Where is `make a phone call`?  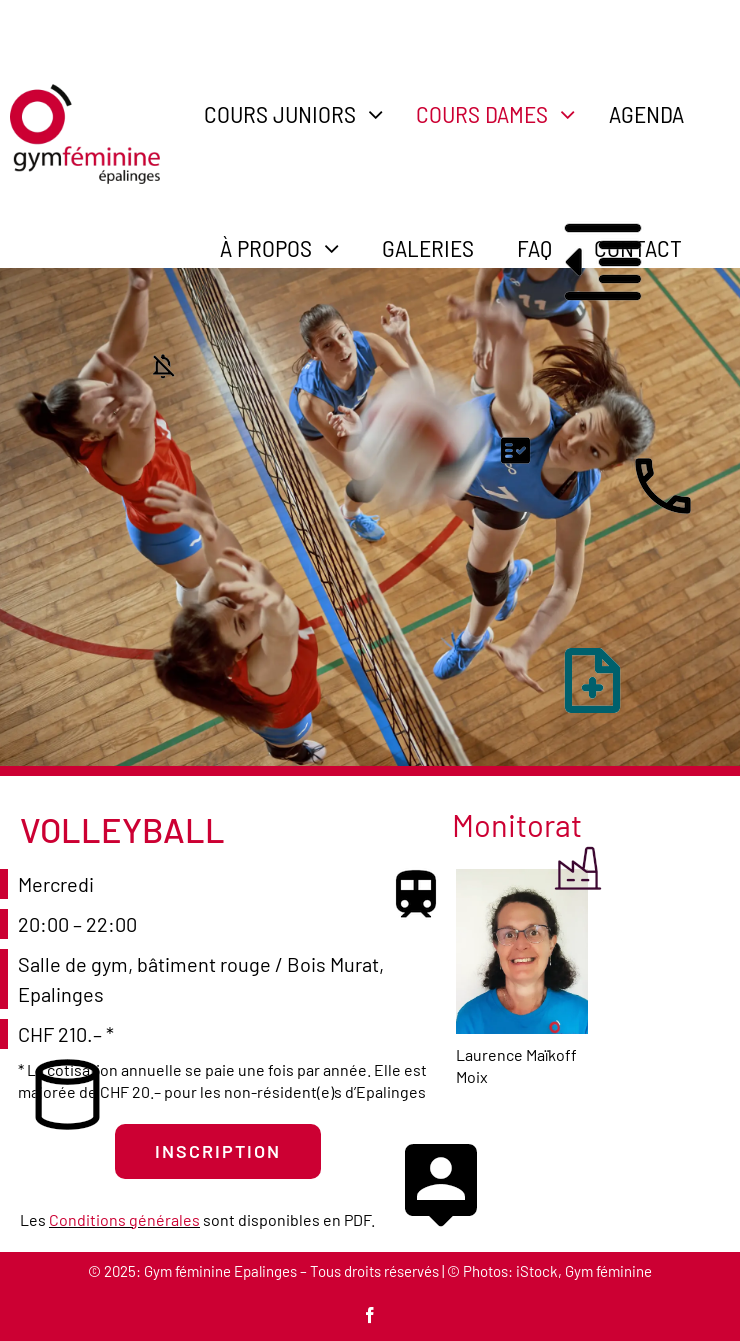
make a phone call is located at coordinates (663, 486).